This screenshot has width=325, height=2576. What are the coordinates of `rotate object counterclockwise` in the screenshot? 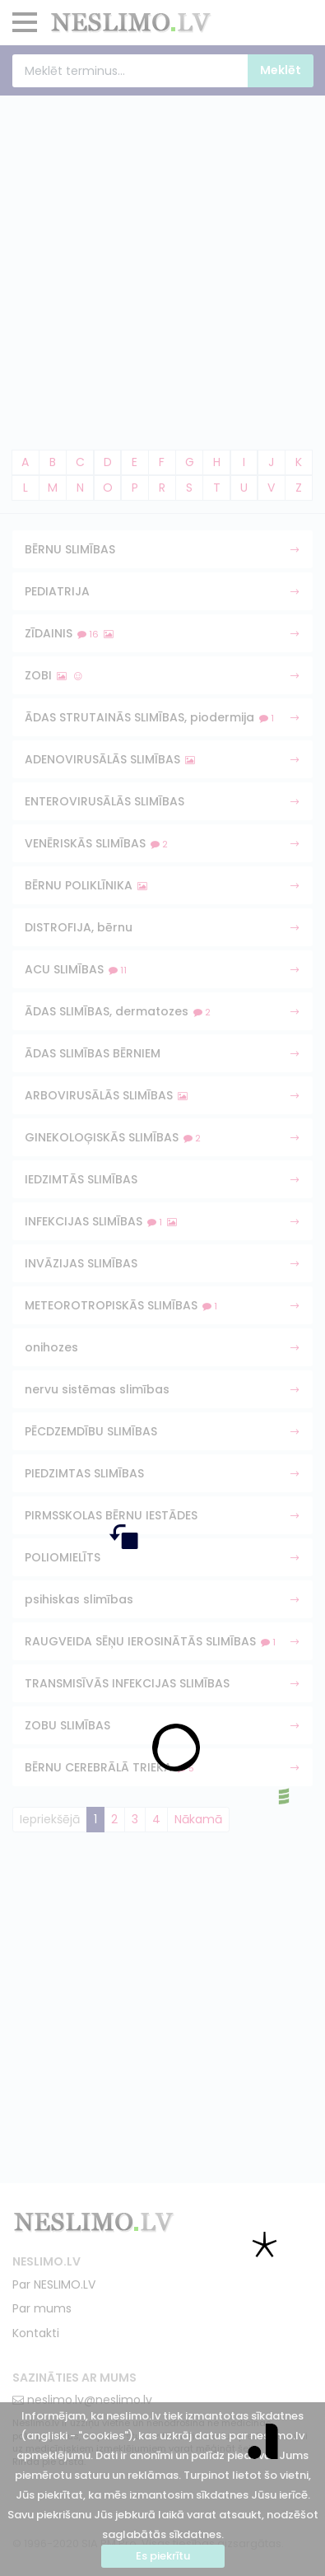 It's located at (124, 1537).